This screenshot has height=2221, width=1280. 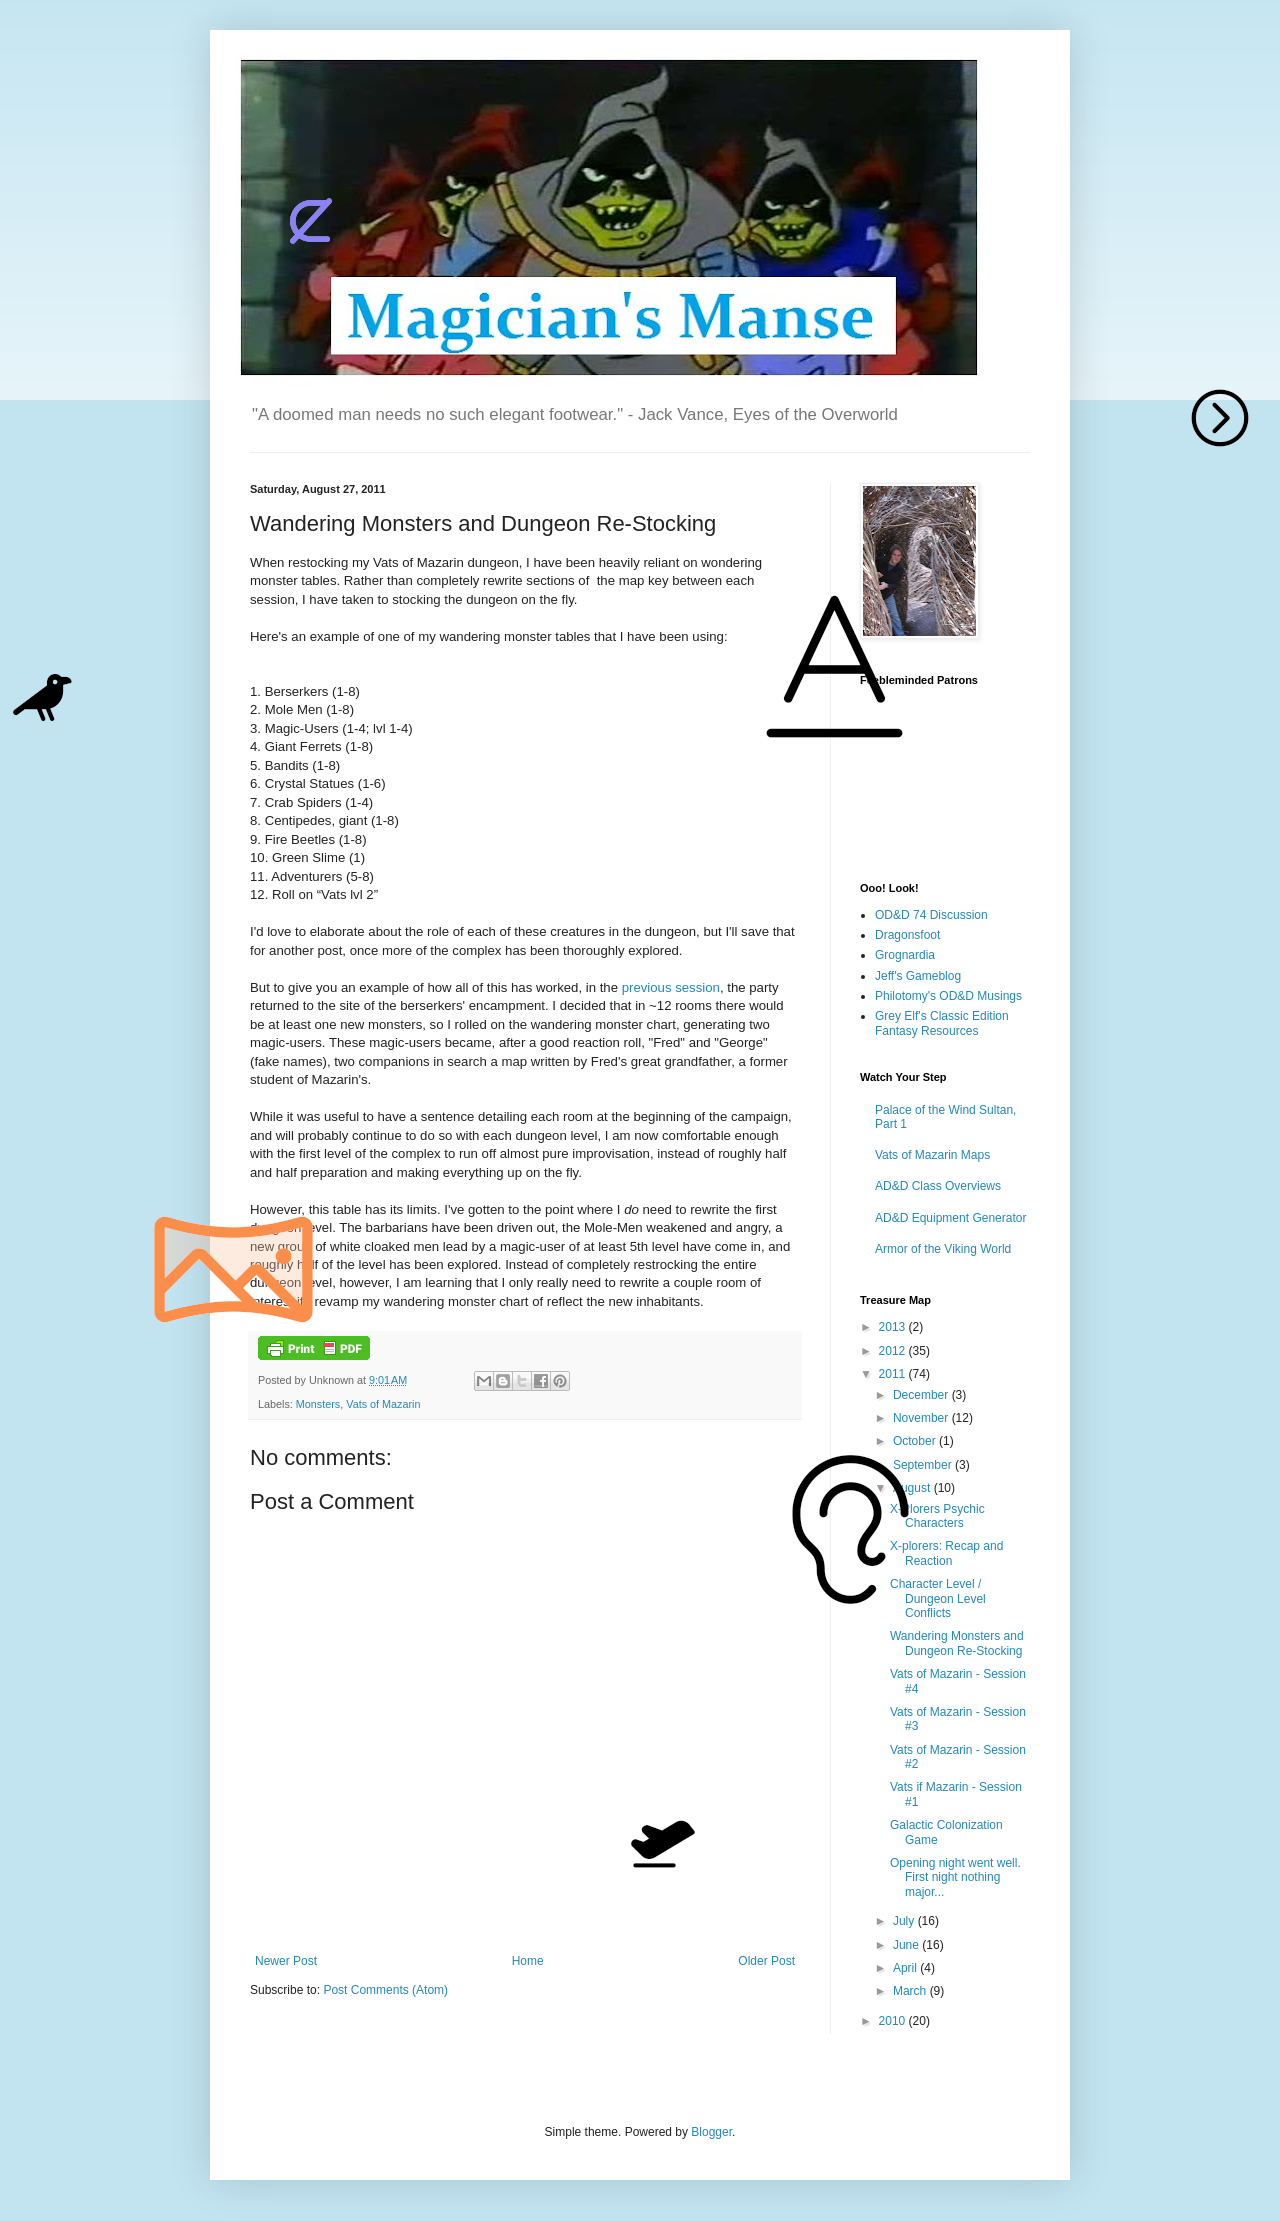 I want to click on crow icon from fontawesome icon set, so click(x=42, y=697).